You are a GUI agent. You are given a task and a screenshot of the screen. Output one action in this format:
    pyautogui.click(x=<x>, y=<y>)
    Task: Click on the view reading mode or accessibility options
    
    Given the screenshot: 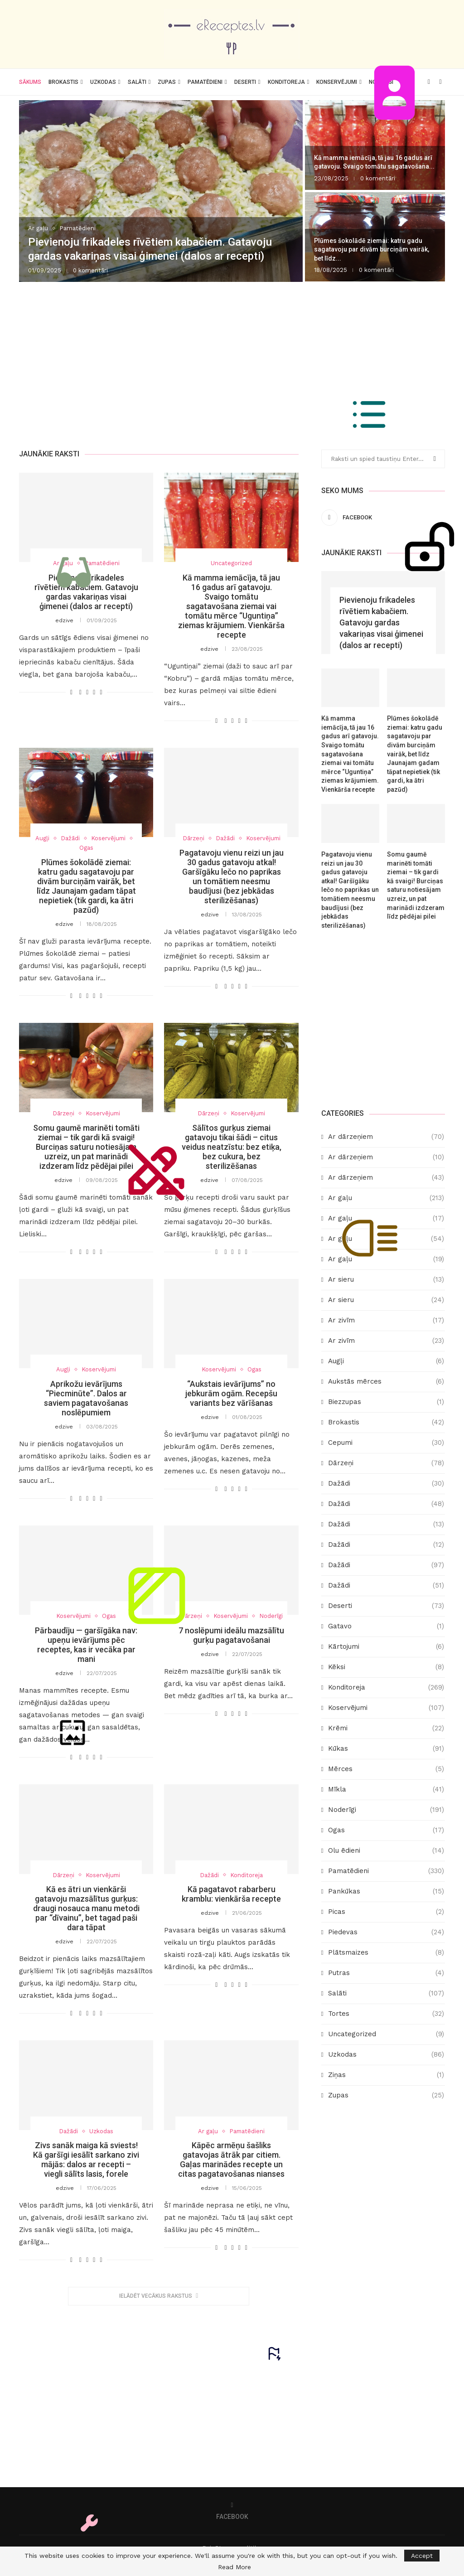 What is the action you would take?
    pyautogui.click(x=74, y=572)
    